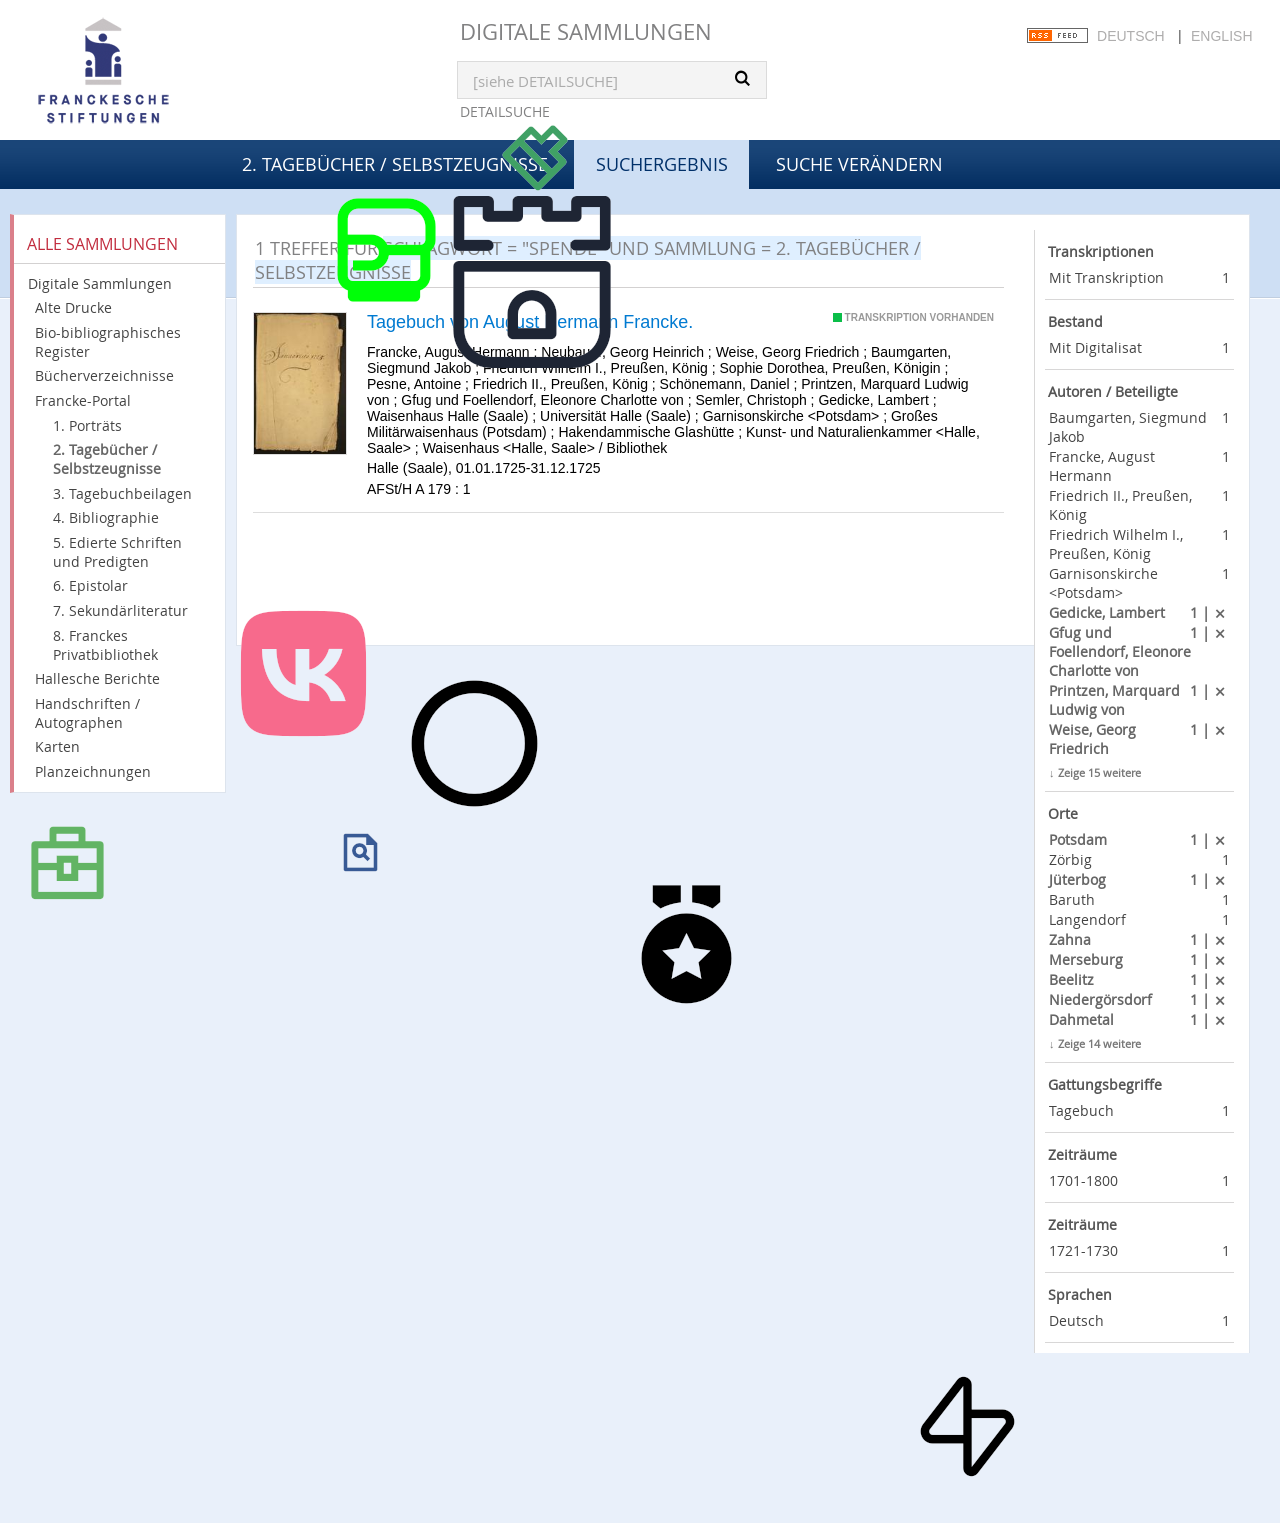 The height and width of the screenshot is (1523, 1280). Describe the element at coordinates (474, 743) in the screenshot. I see `unselected checkbox or radio button option` at that location.